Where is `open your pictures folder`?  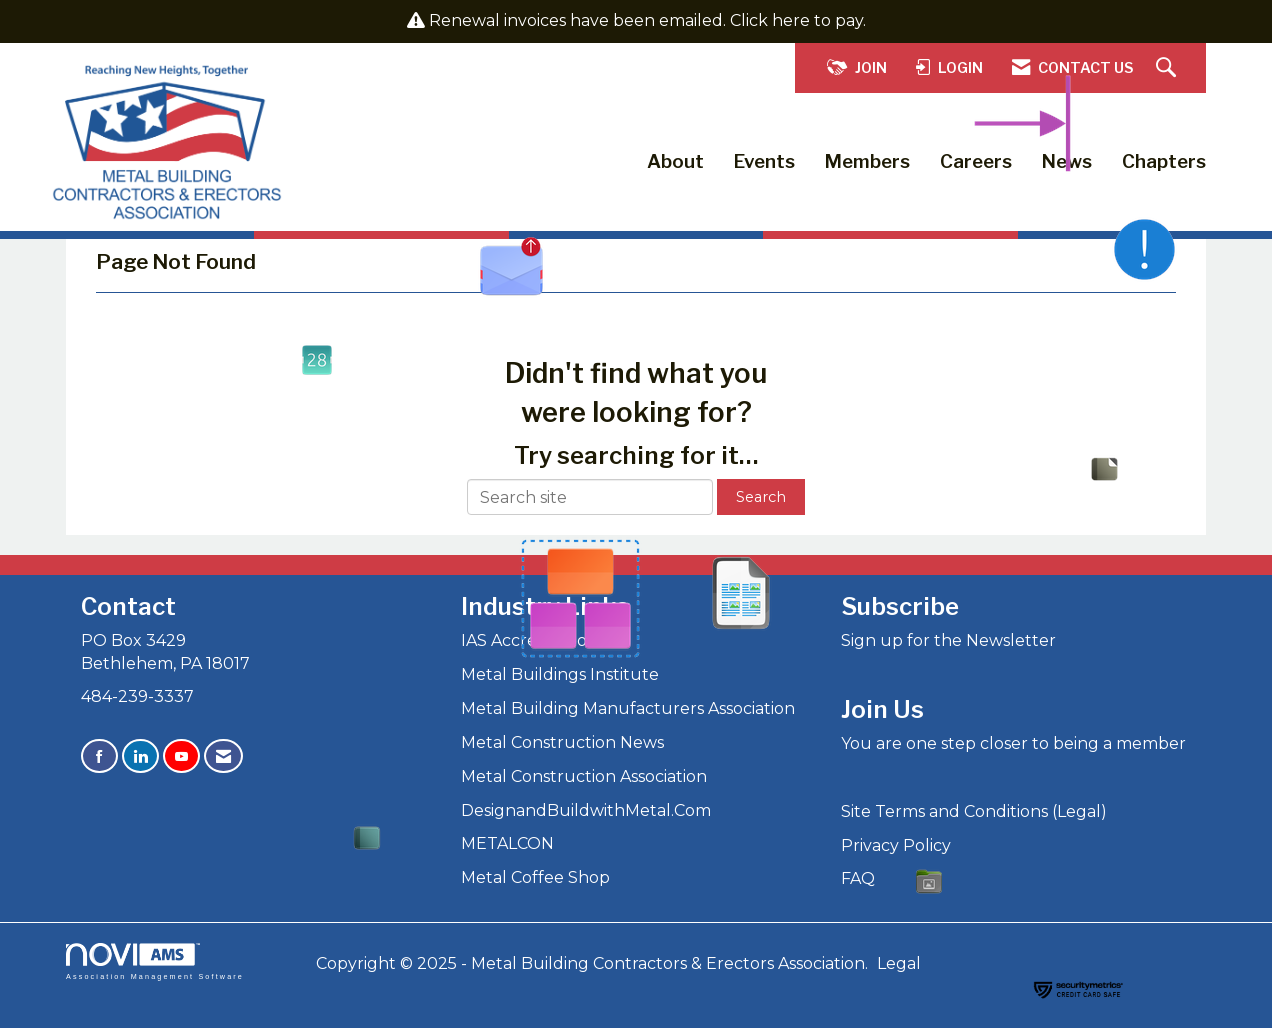 open your pictures folder is located at coordinates (929, 881).